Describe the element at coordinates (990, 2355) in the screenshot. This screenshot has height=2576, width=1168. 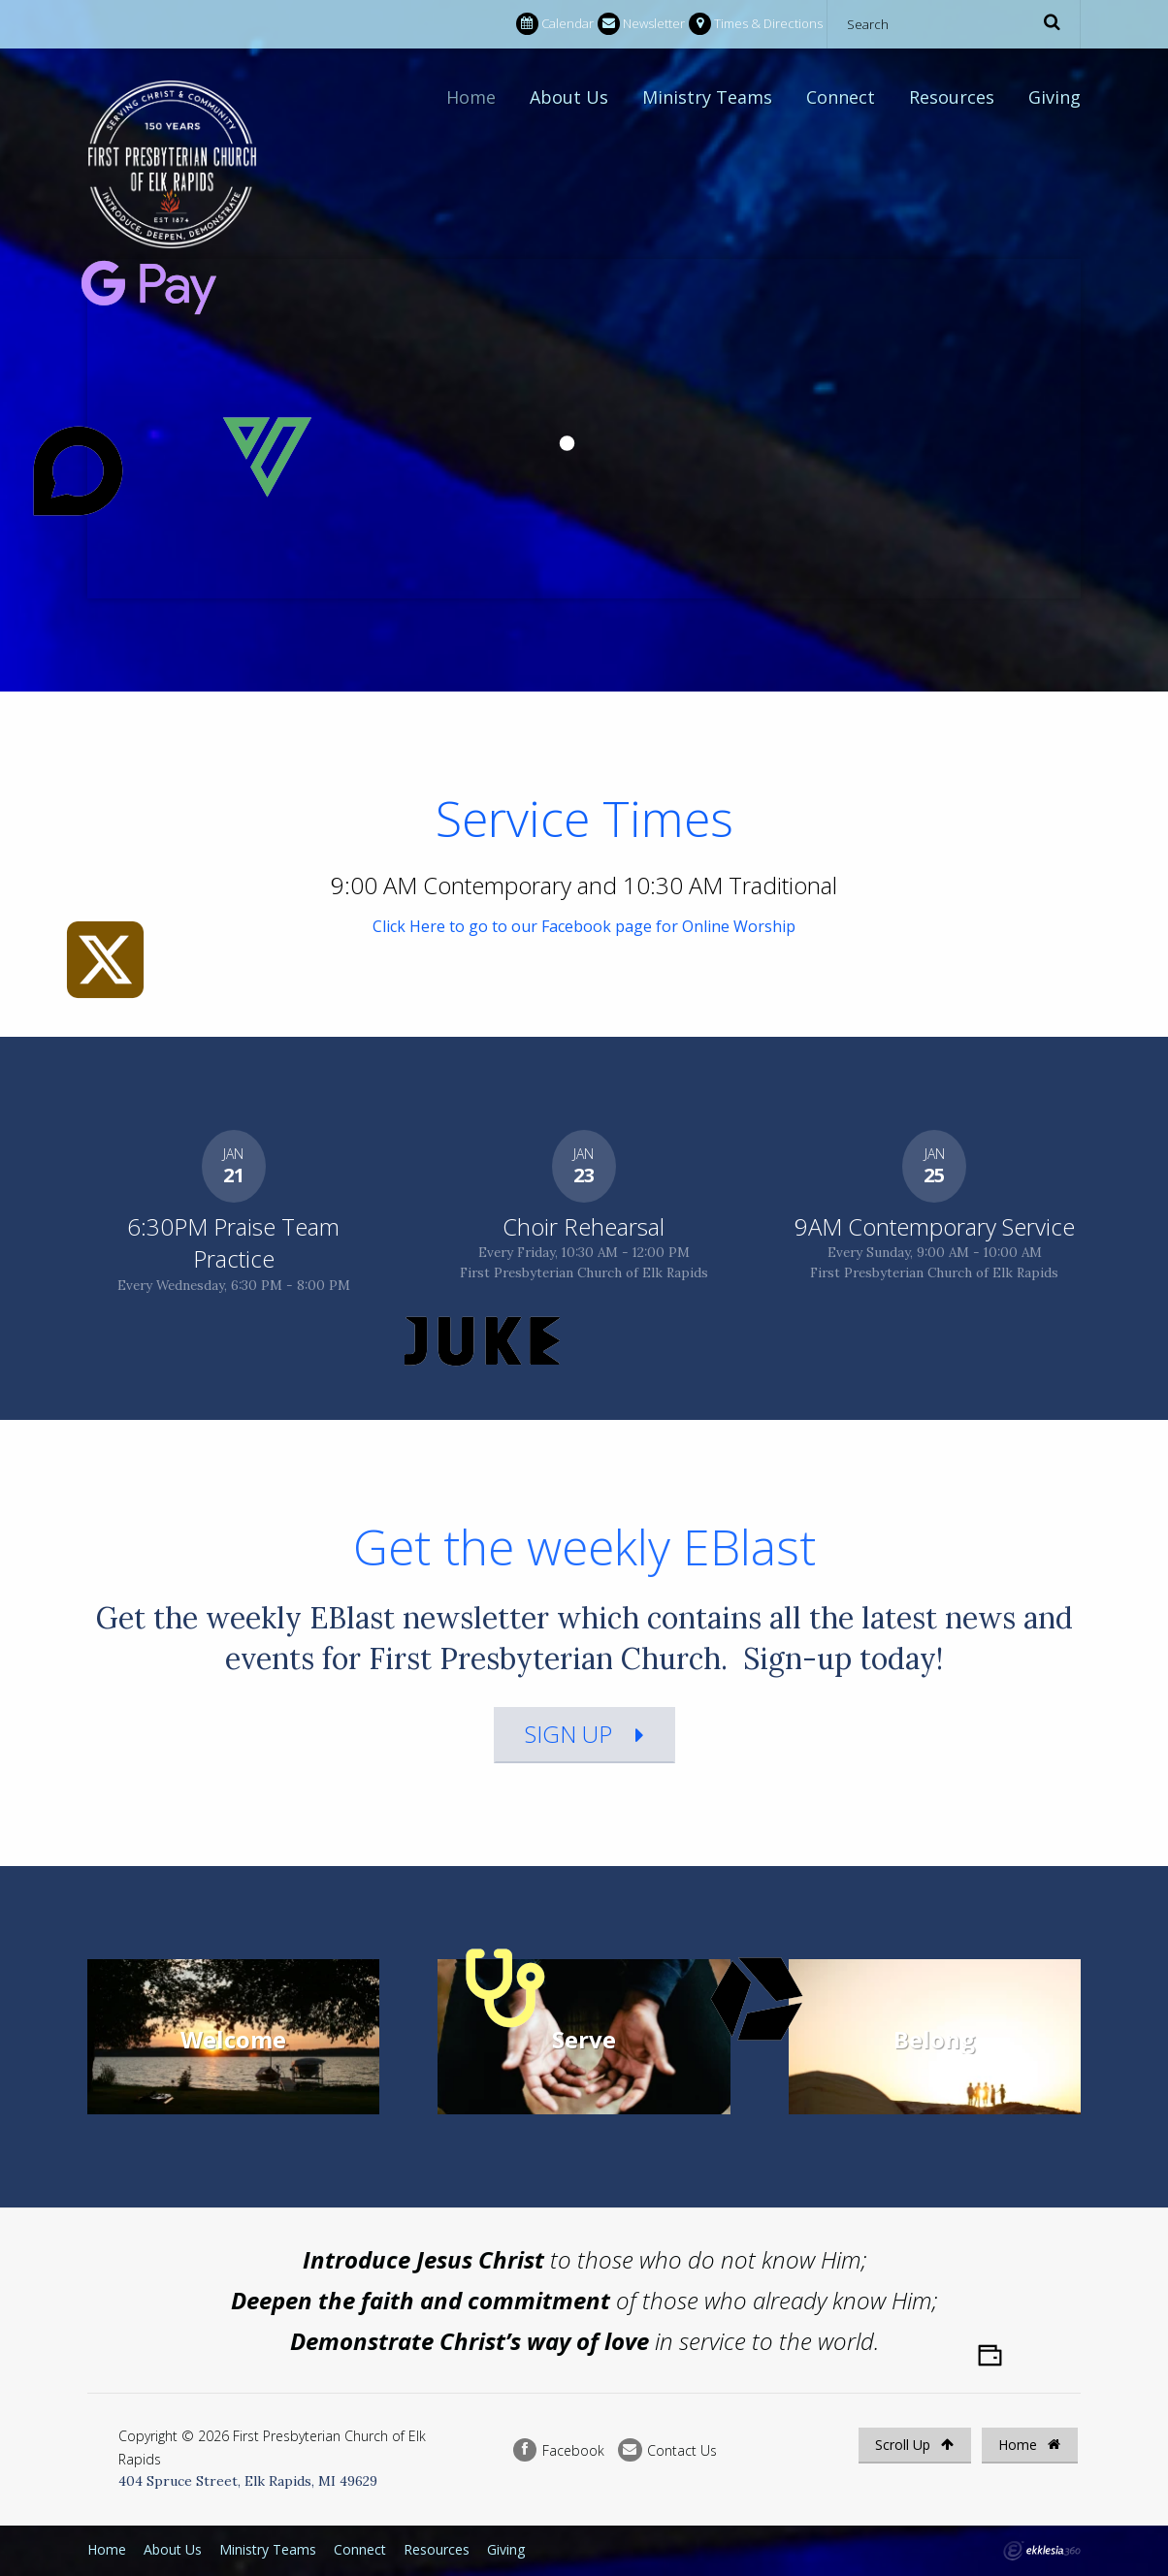
I see `access your wallet or payment methods` at that location.